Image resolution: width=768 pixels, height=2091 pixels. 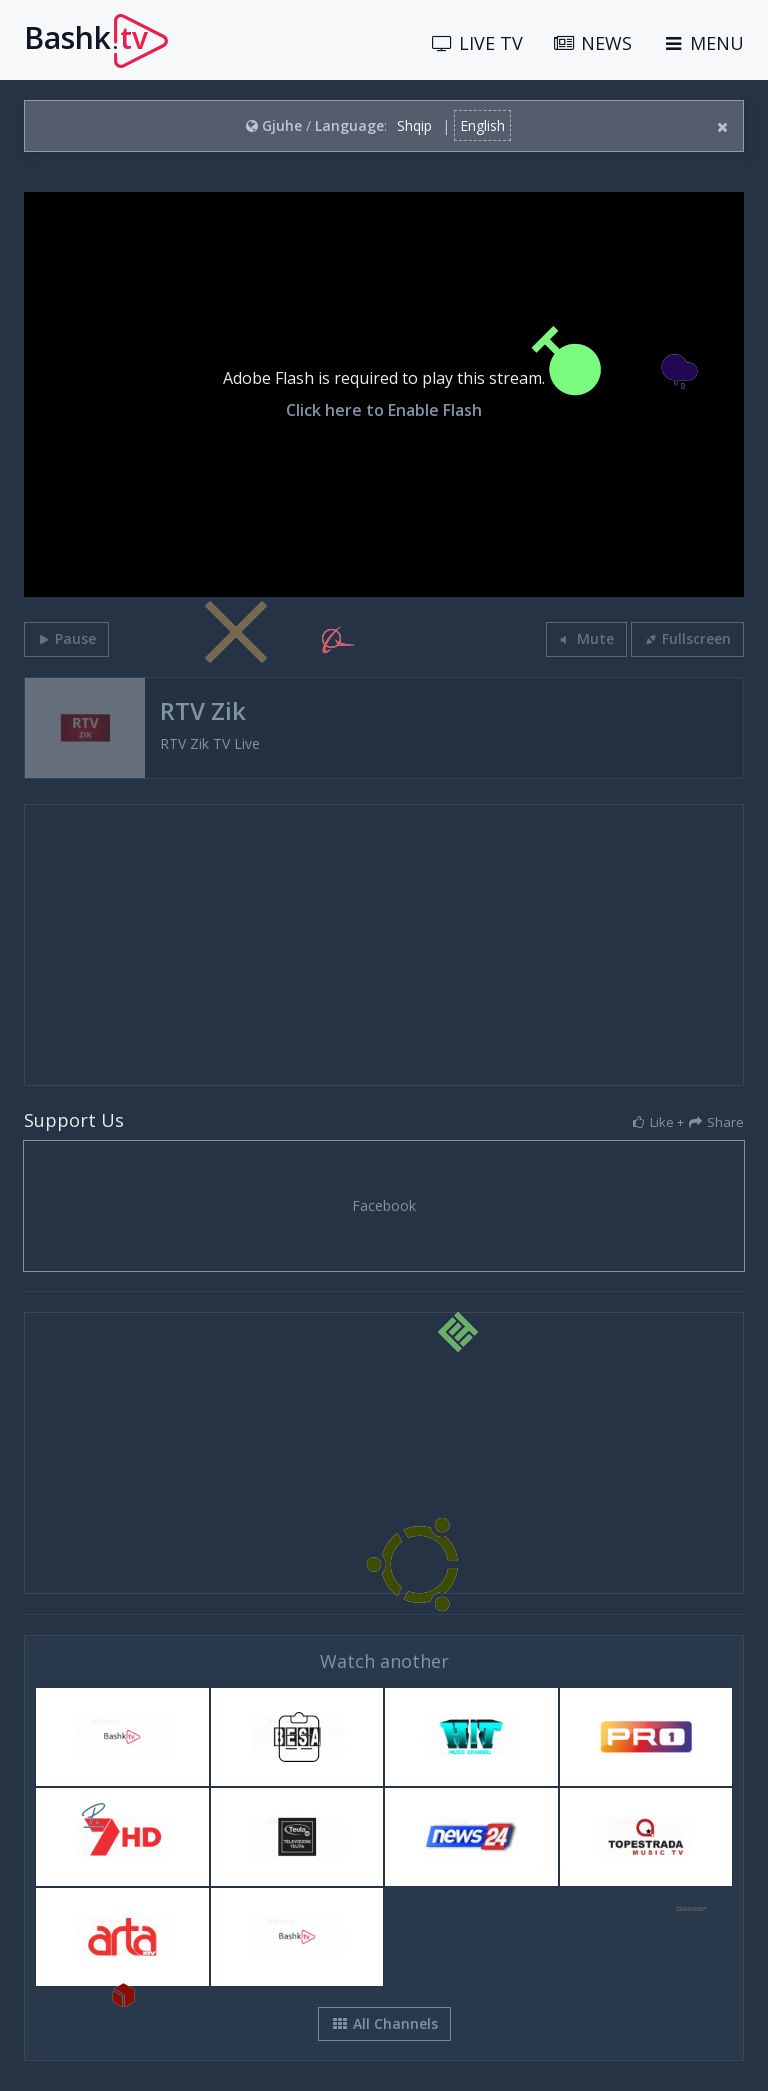 I want to click on gender identity symbol for travesti, so click(x=570, y=361).